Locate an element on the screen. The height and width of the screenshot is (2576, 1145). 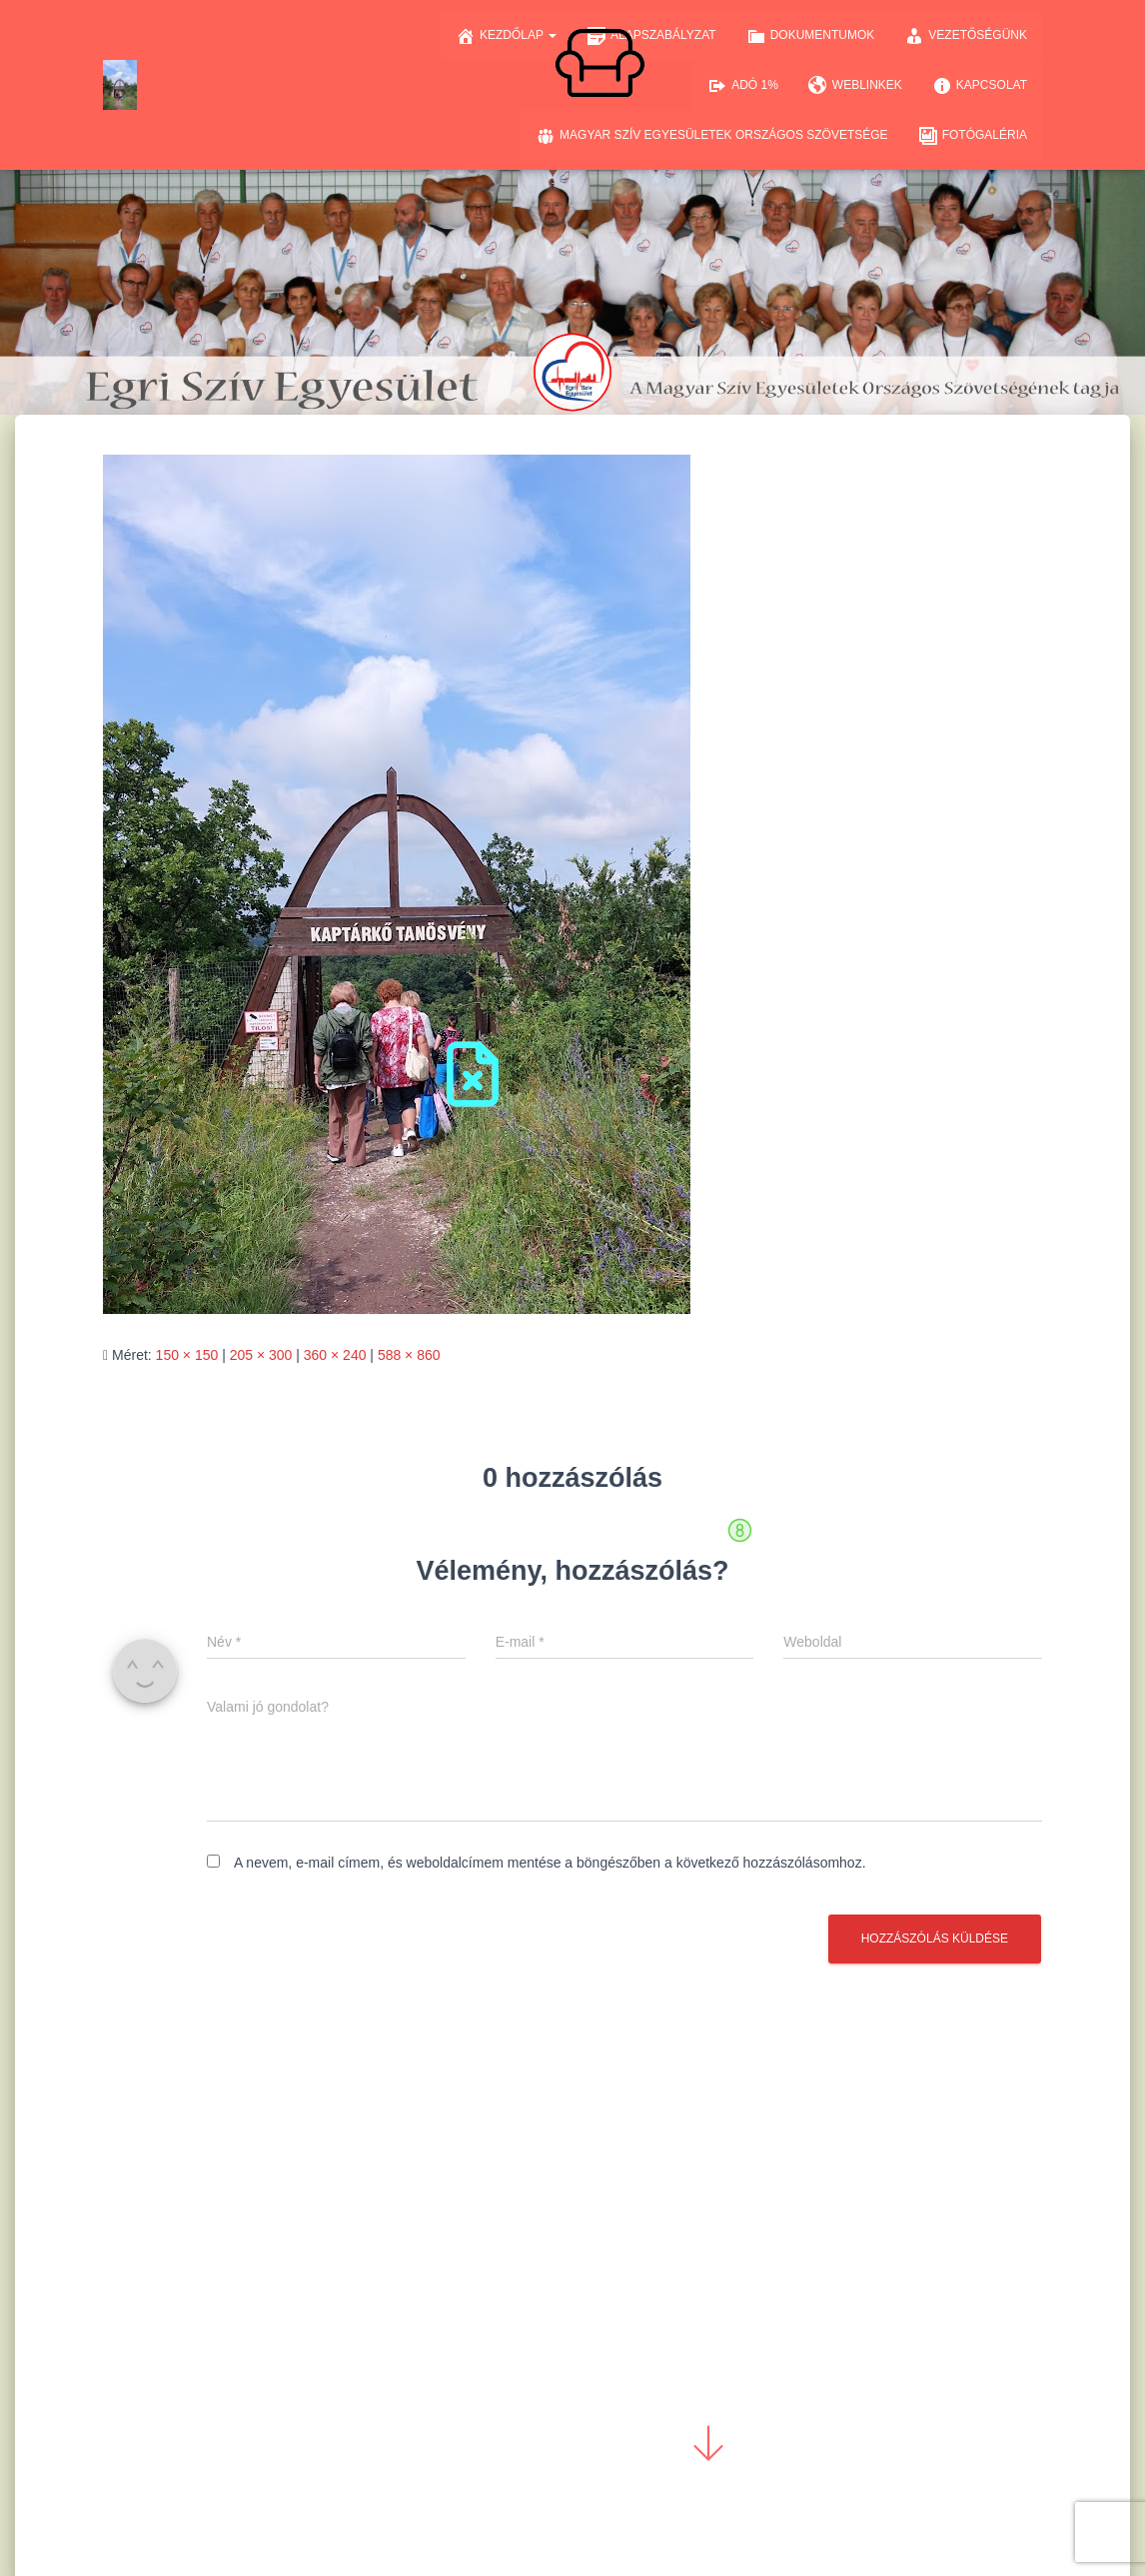
scroll down or view more content is located at coordinates (708, 2443).